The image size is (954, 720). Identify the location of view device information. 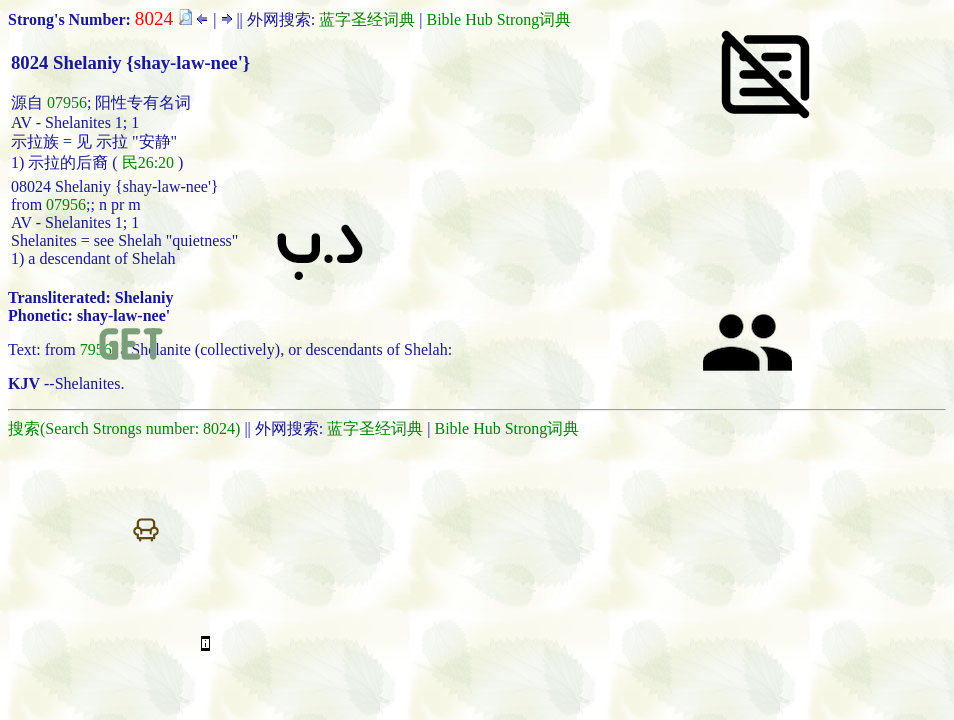
(205, 643).